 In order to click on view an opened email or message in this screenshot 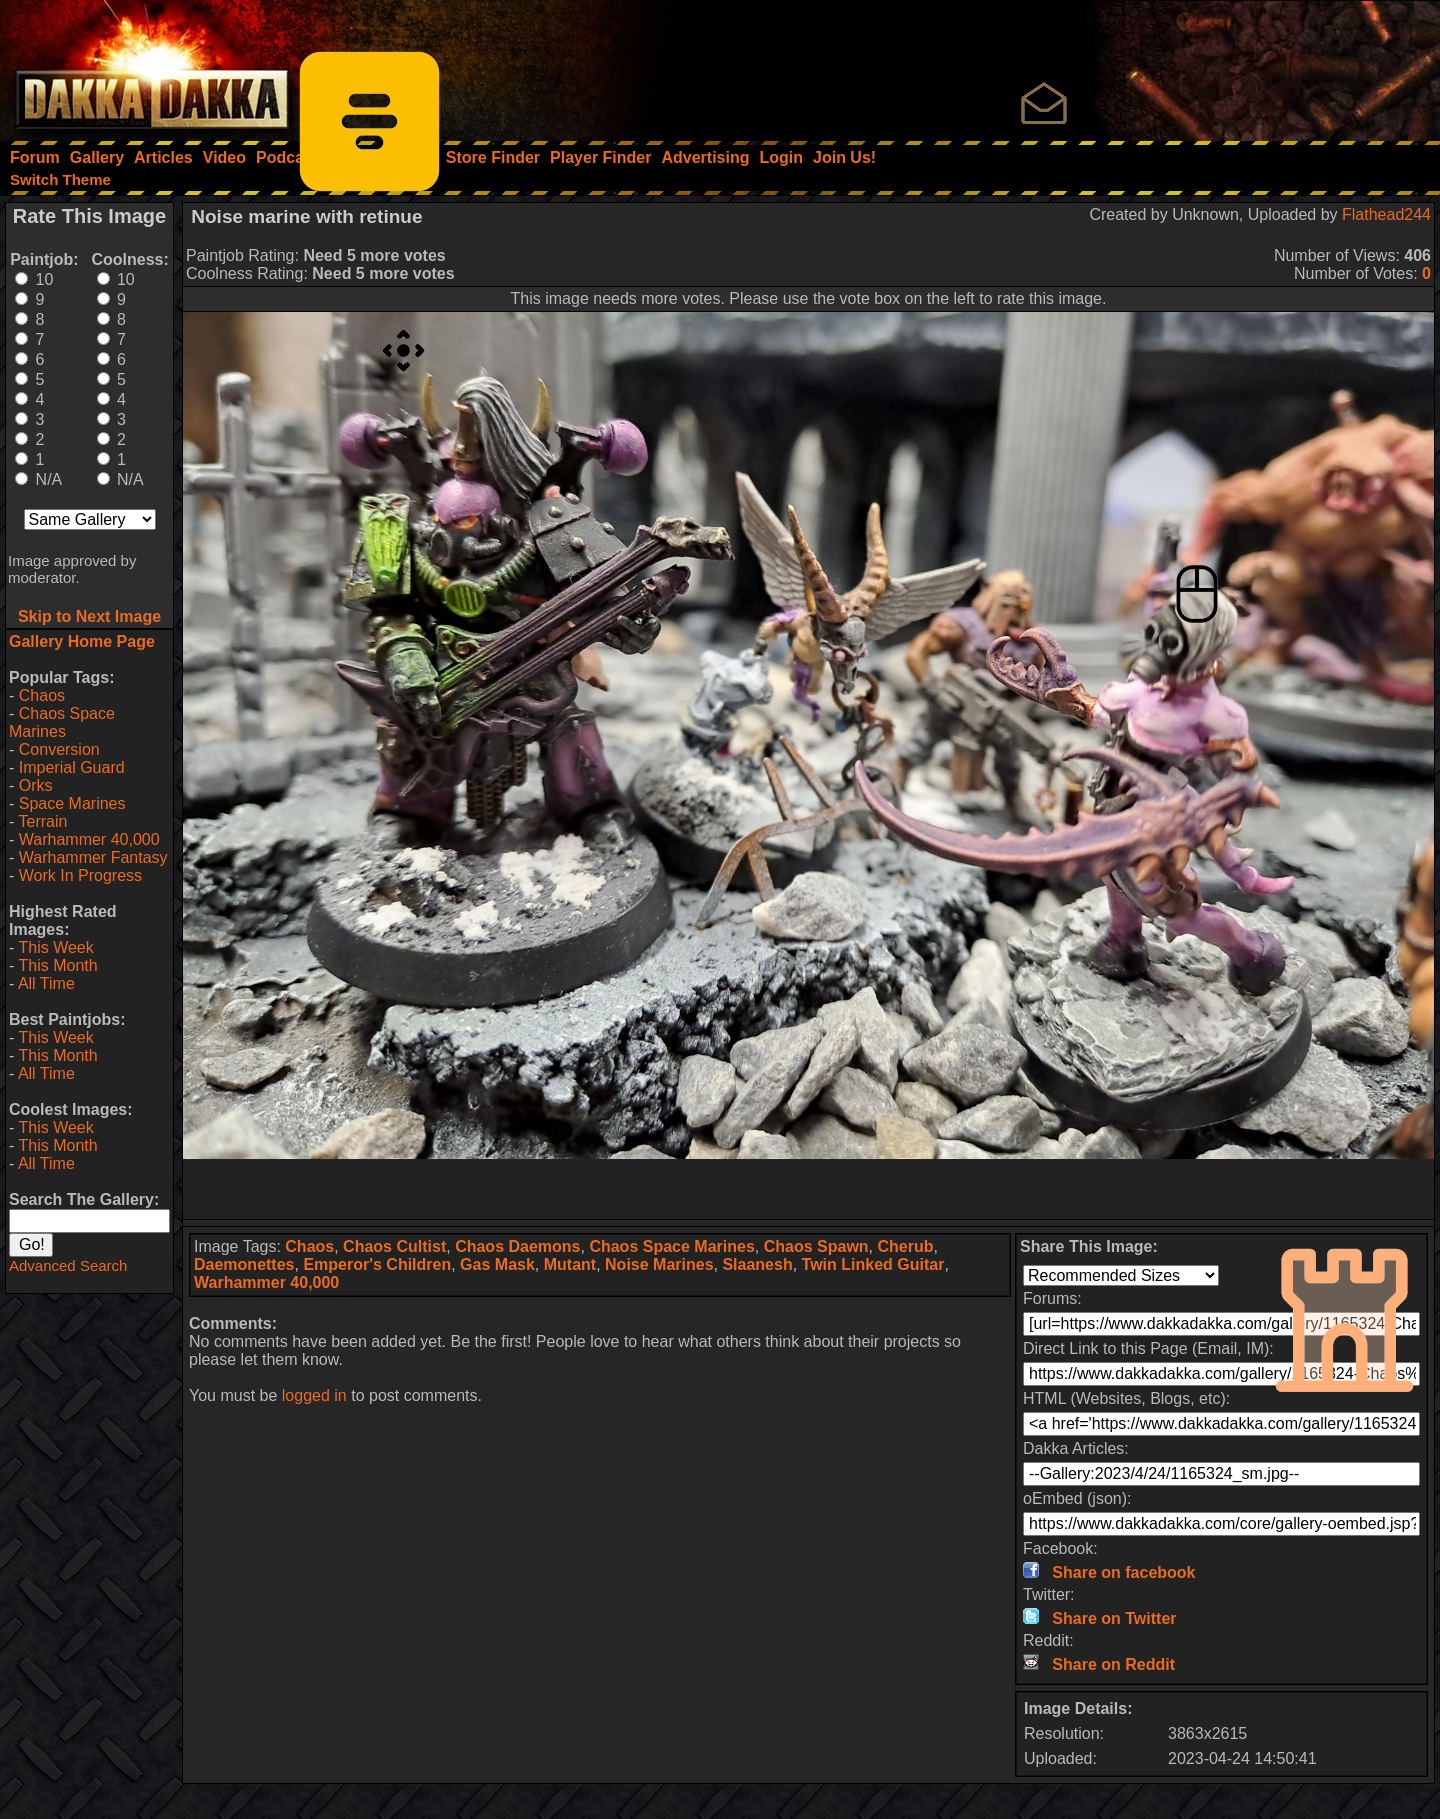, I will do `click(1044, 105)`.